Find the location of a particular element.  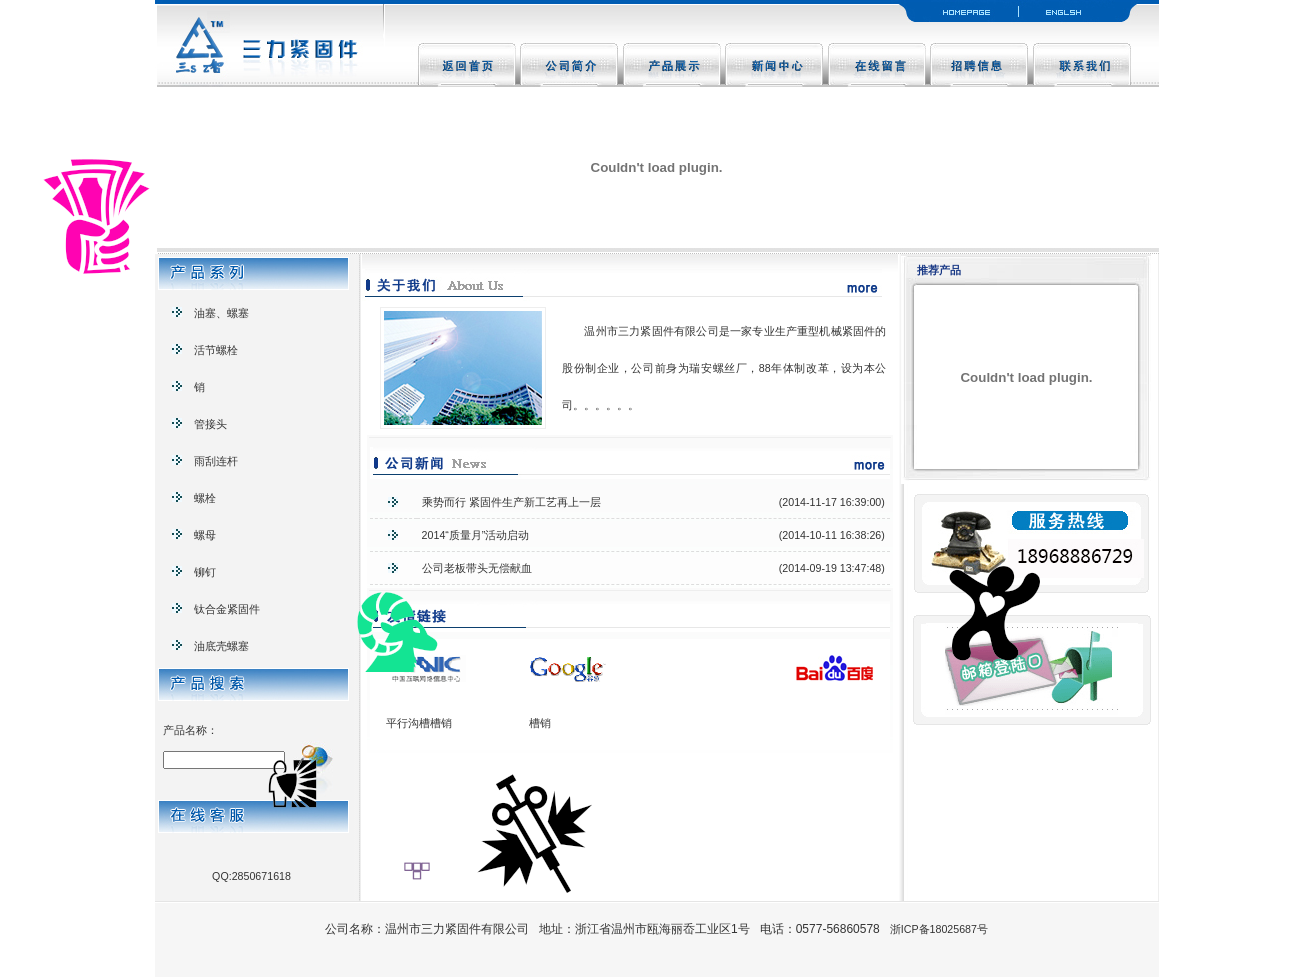

place a t-shaped tetris block is located at coordinates (417, 871).